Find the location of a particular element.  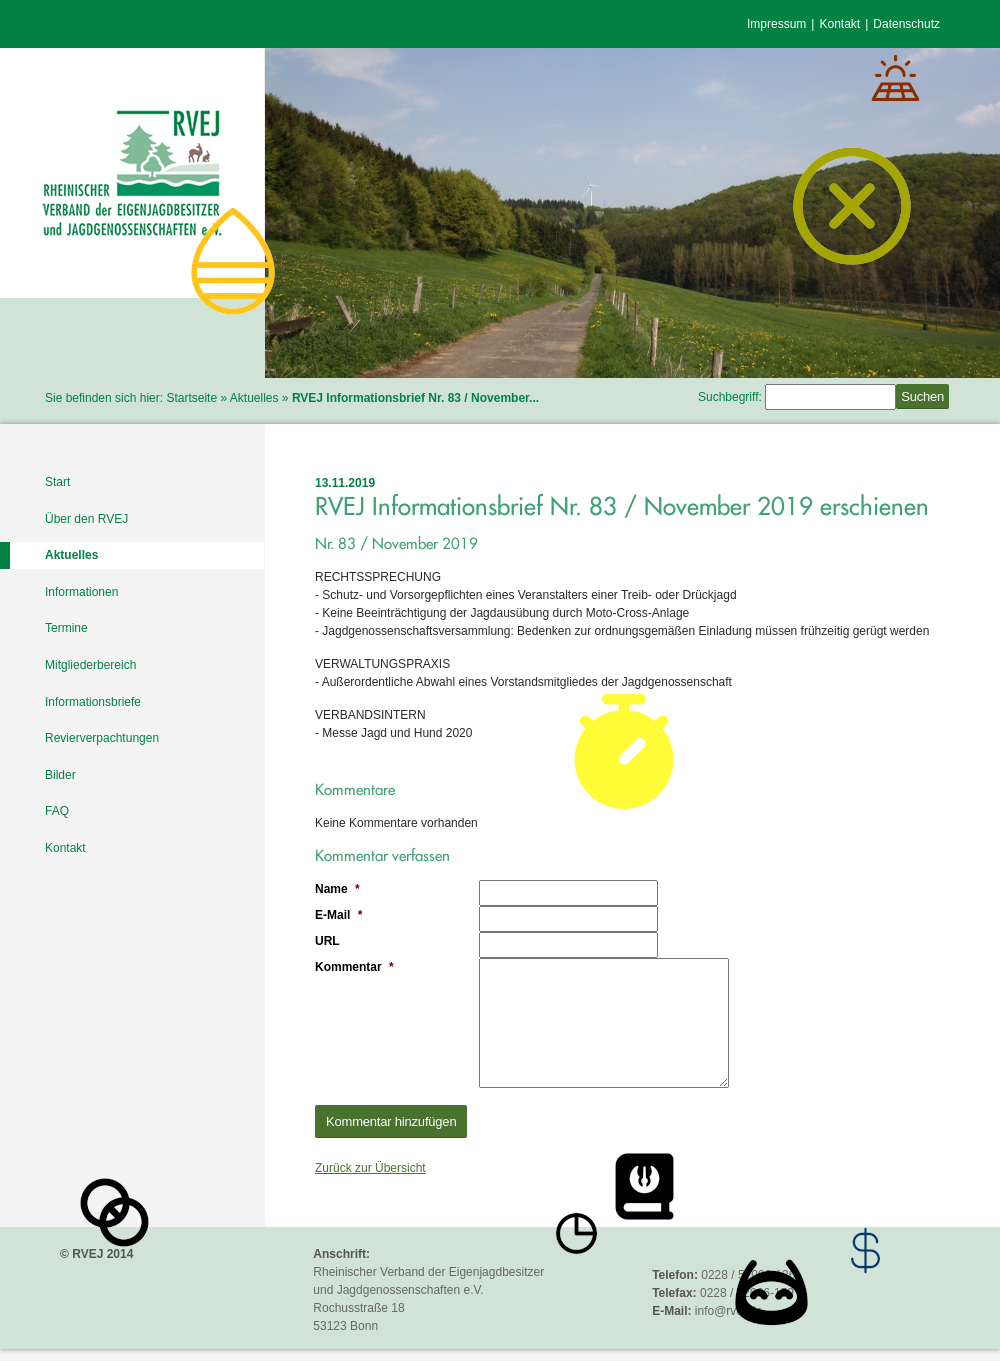

indicates a bot account or automated user is located at coordinates (771, 1292).